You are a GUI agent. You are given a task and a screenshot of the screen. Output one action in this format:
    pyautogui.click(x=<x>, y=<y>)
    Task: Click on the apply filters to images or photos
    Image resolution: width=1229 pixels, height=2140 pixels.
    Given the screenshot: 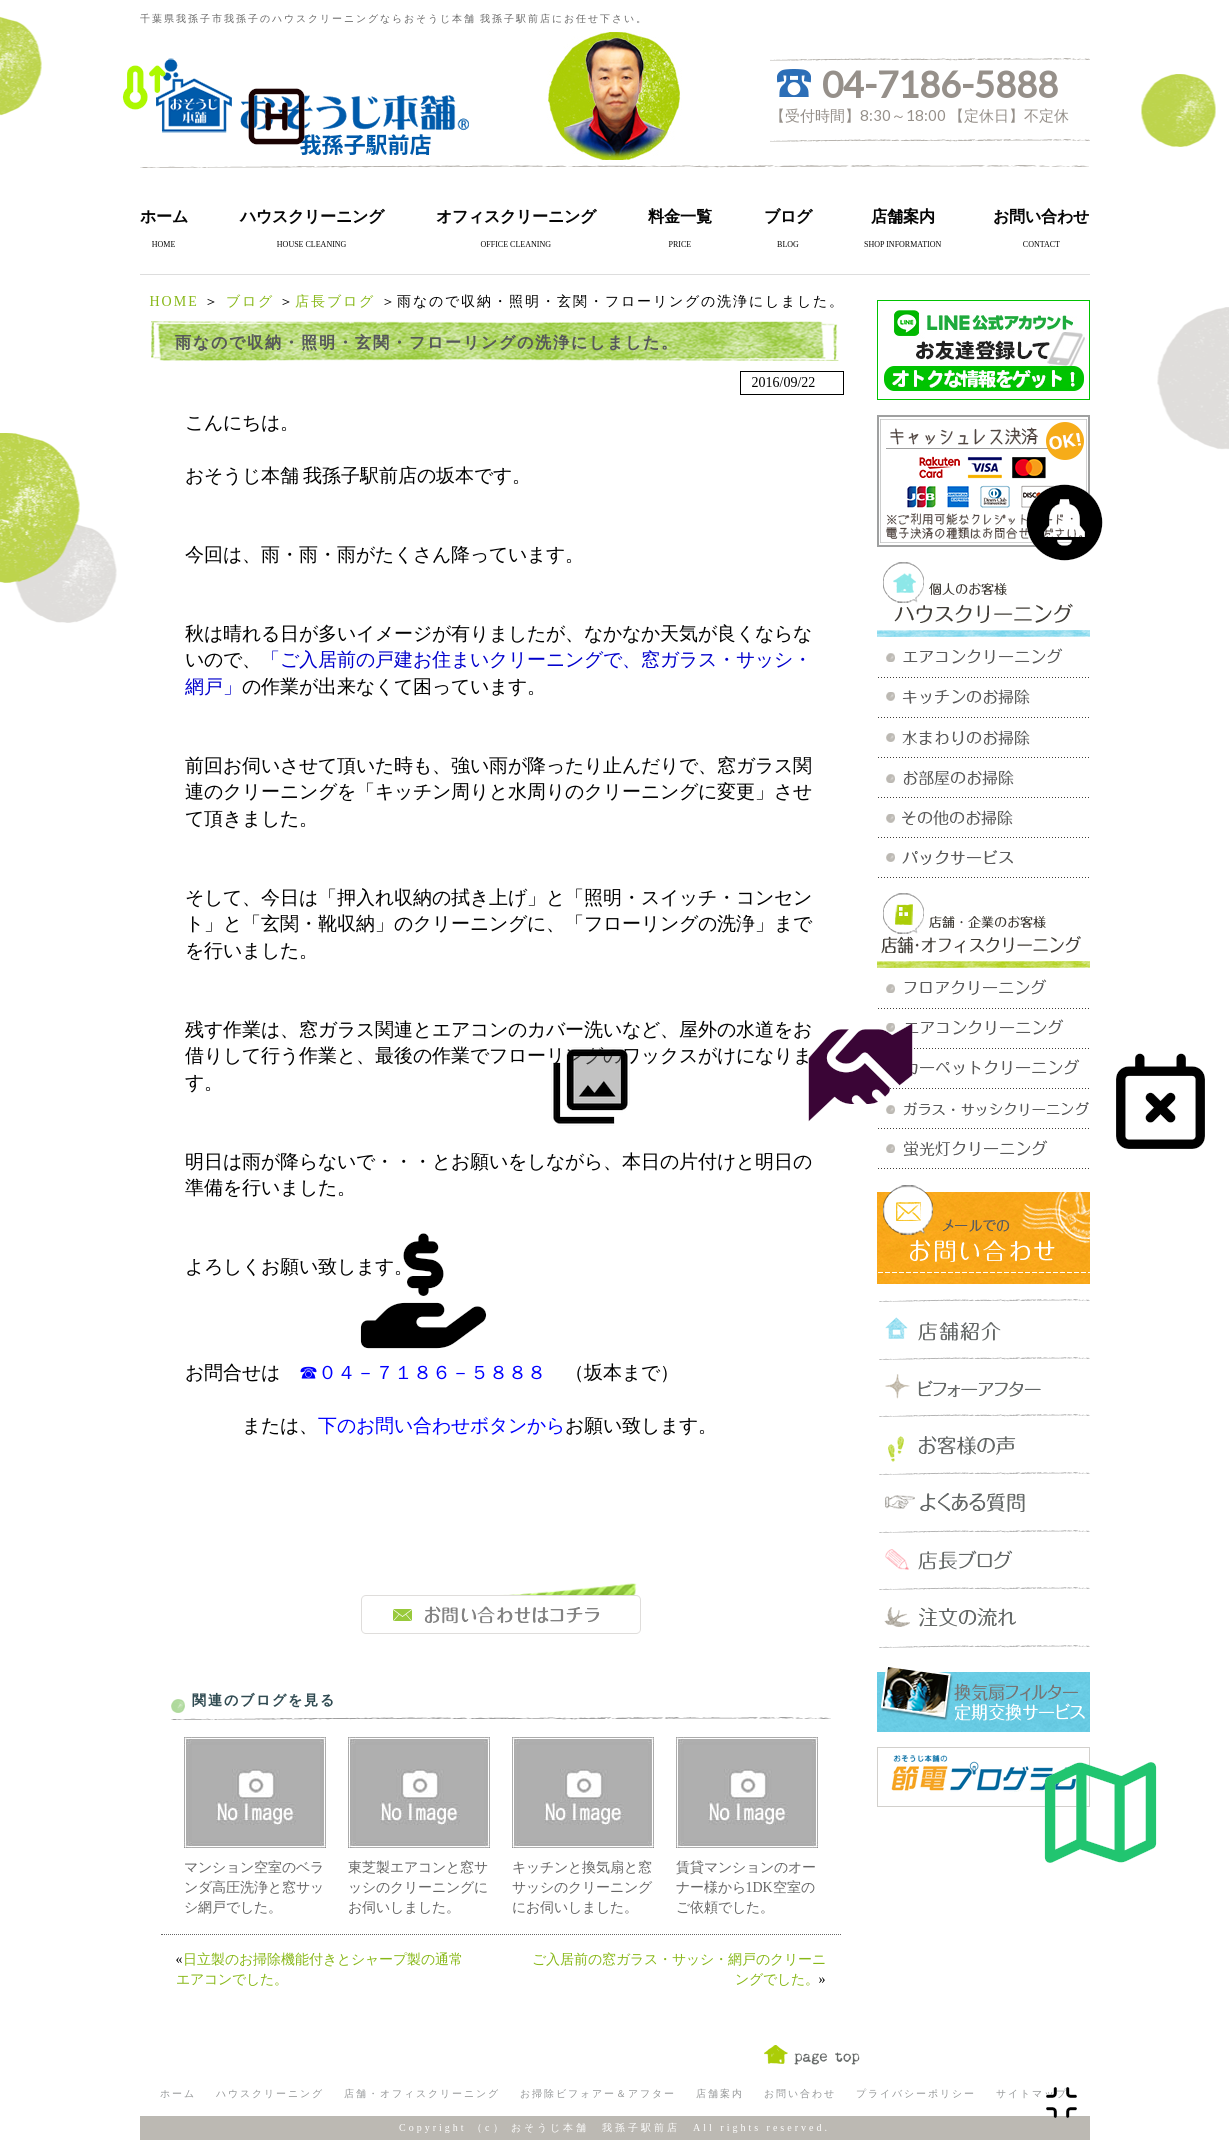 What is the action you would take?
    pyautogui.click(x=590, y=1086)
    